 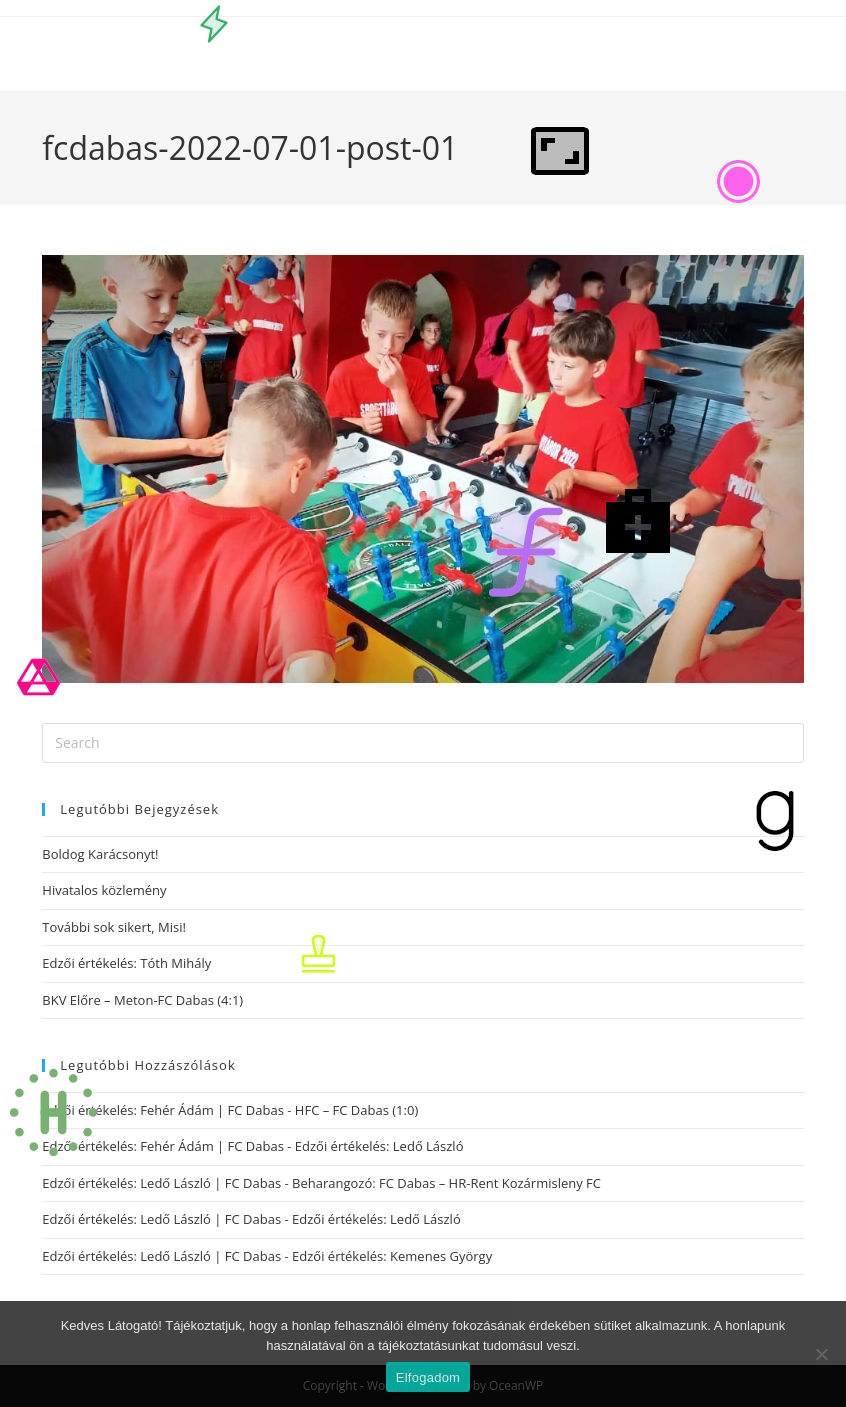 I want to click on start recording audio or video, so click(x=738, y=181).